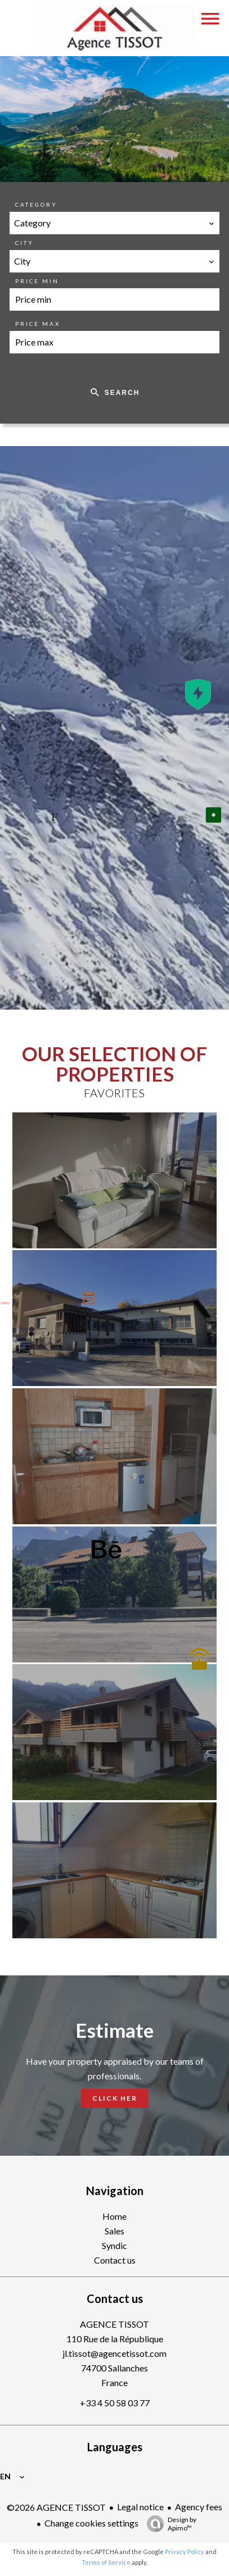 The height and width of the screenshot is (2576, 229). Describe the element at coordinates (55, 817) in the screenshot. I see `switch to sans-serif font style` at that location.